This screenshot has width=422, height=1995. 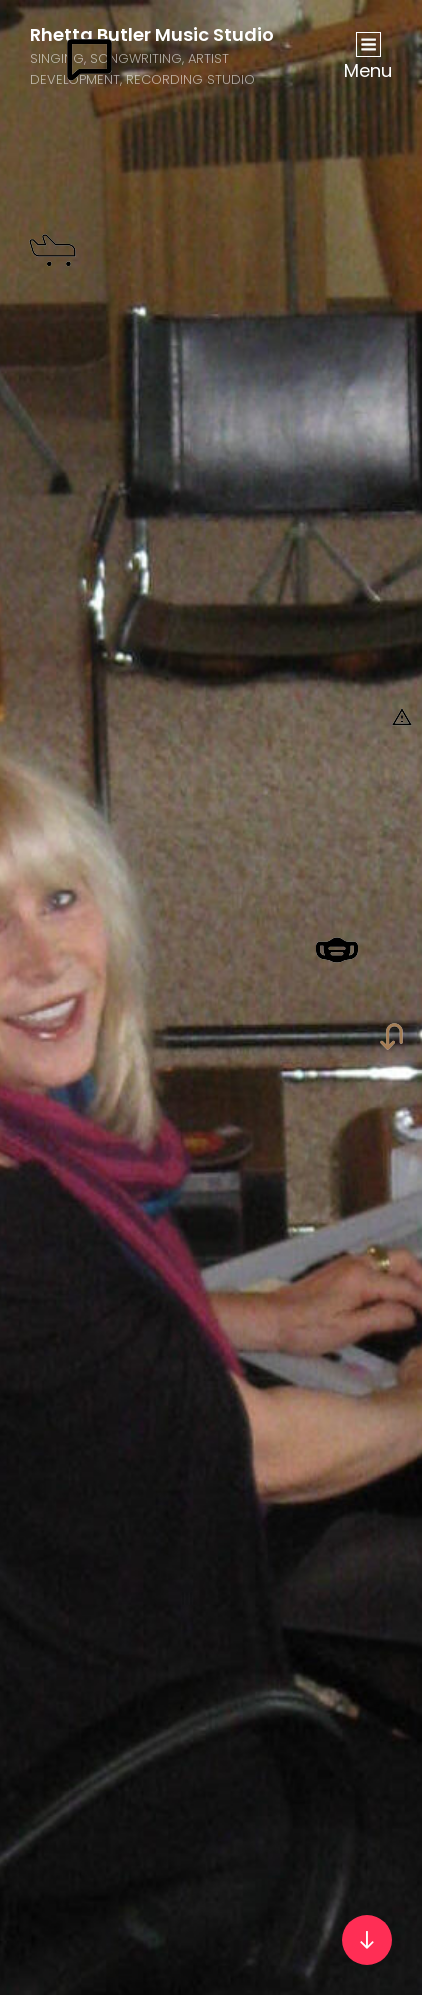 What do you see at coordinates (337, 950) in the screenshot?
I see `indicates face mask required` at bounding box center [337, 950].